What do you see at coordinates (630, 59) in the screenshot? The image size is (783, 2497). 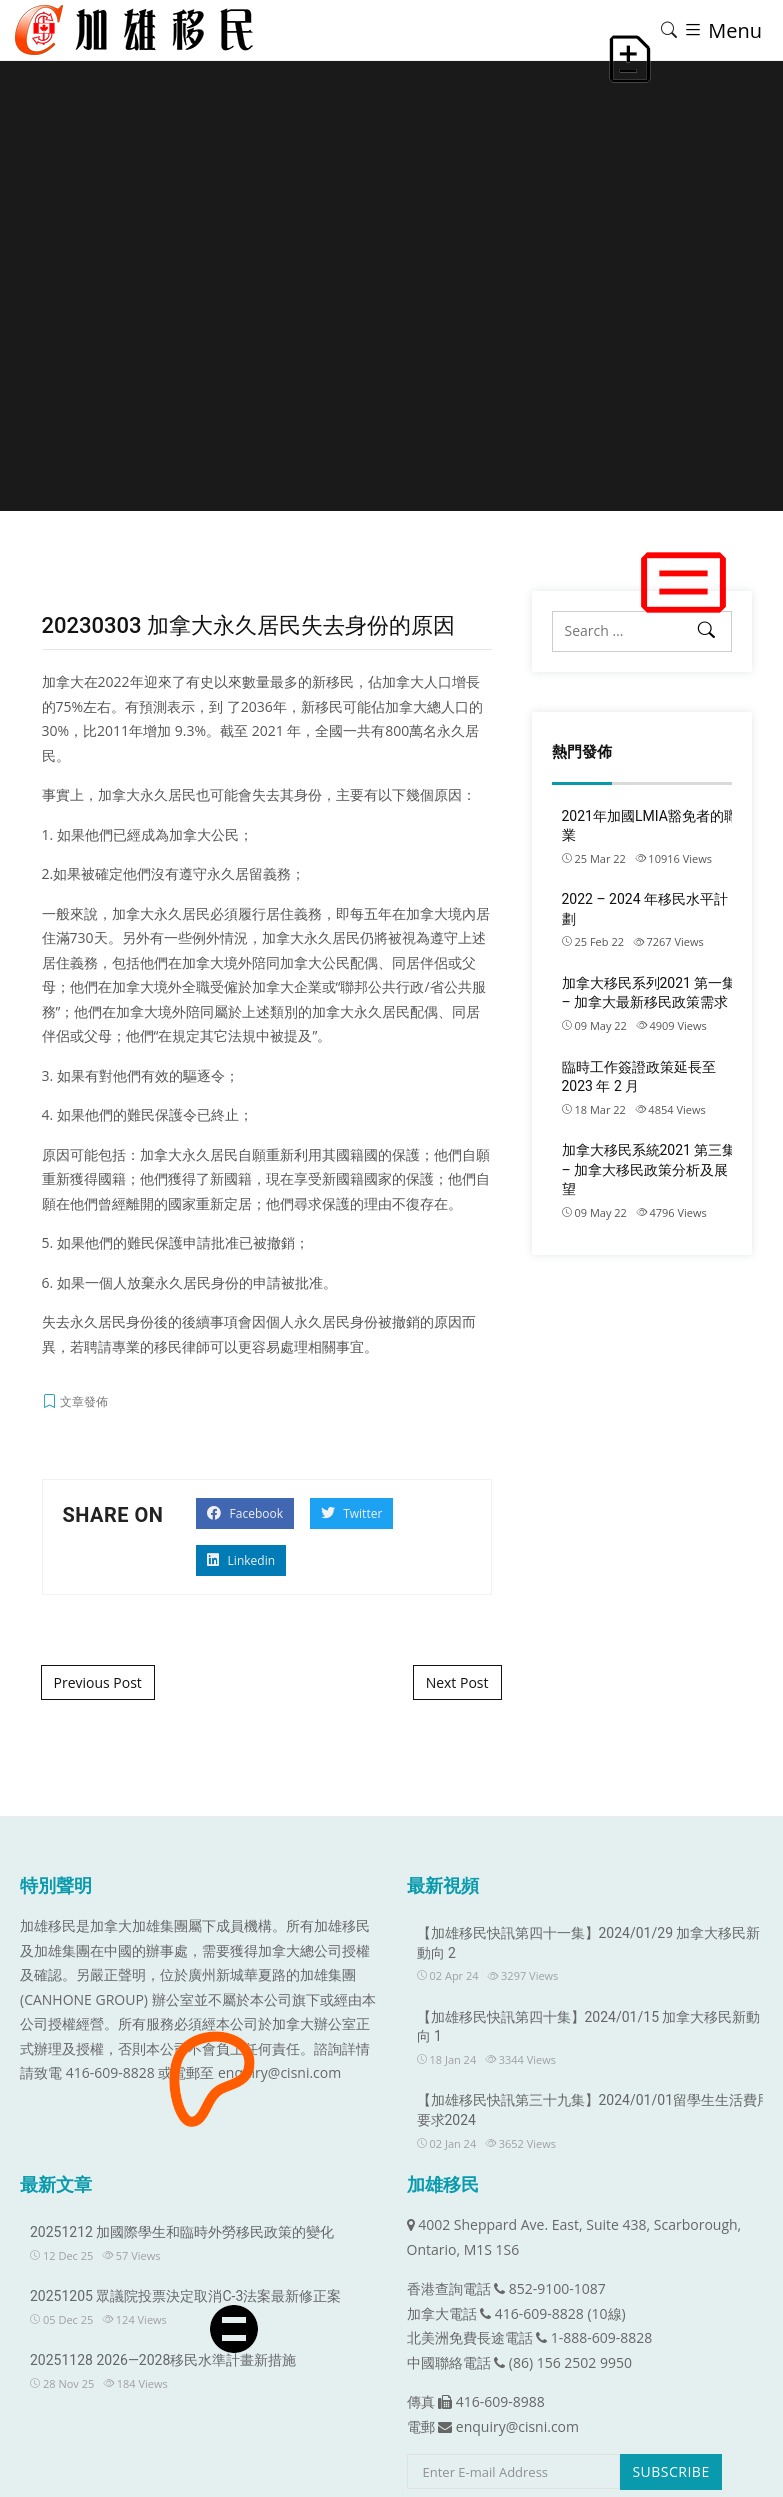 I see `request changes on a code review` at bounding box center [630, 59].